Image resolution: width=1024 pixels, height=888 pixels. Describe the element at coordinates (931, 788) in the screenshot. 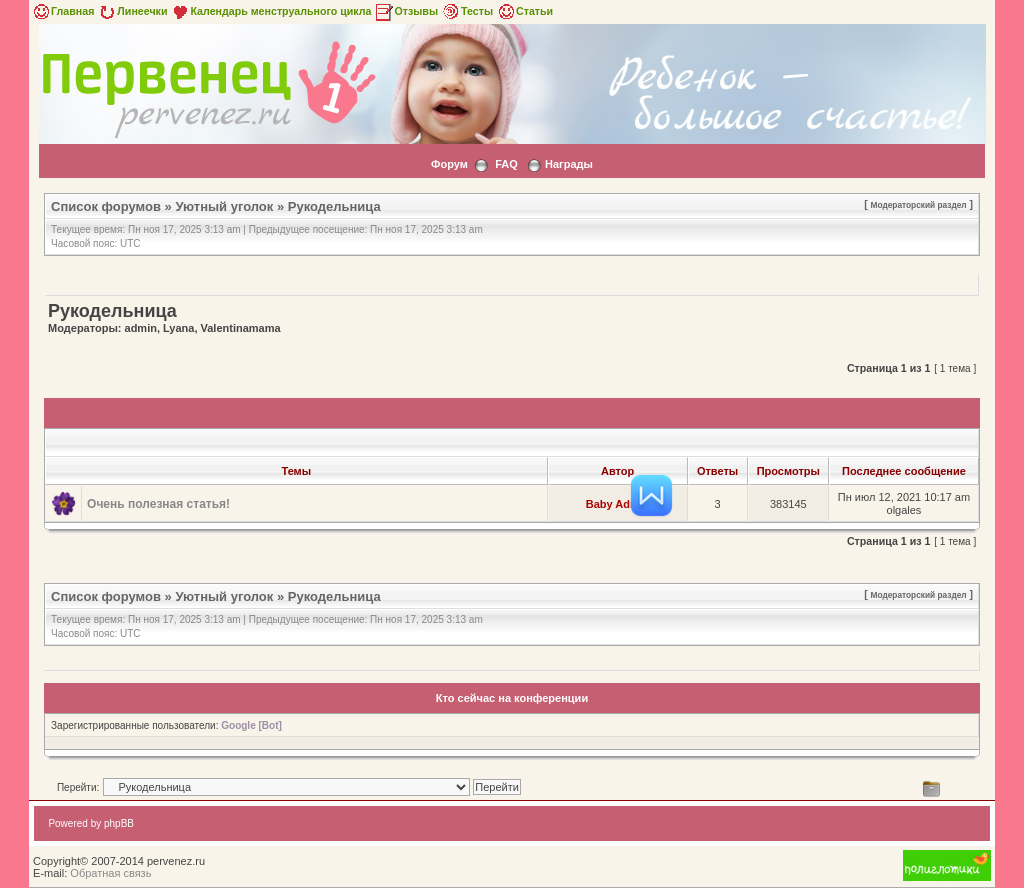

I see `open the file manager` at that location.